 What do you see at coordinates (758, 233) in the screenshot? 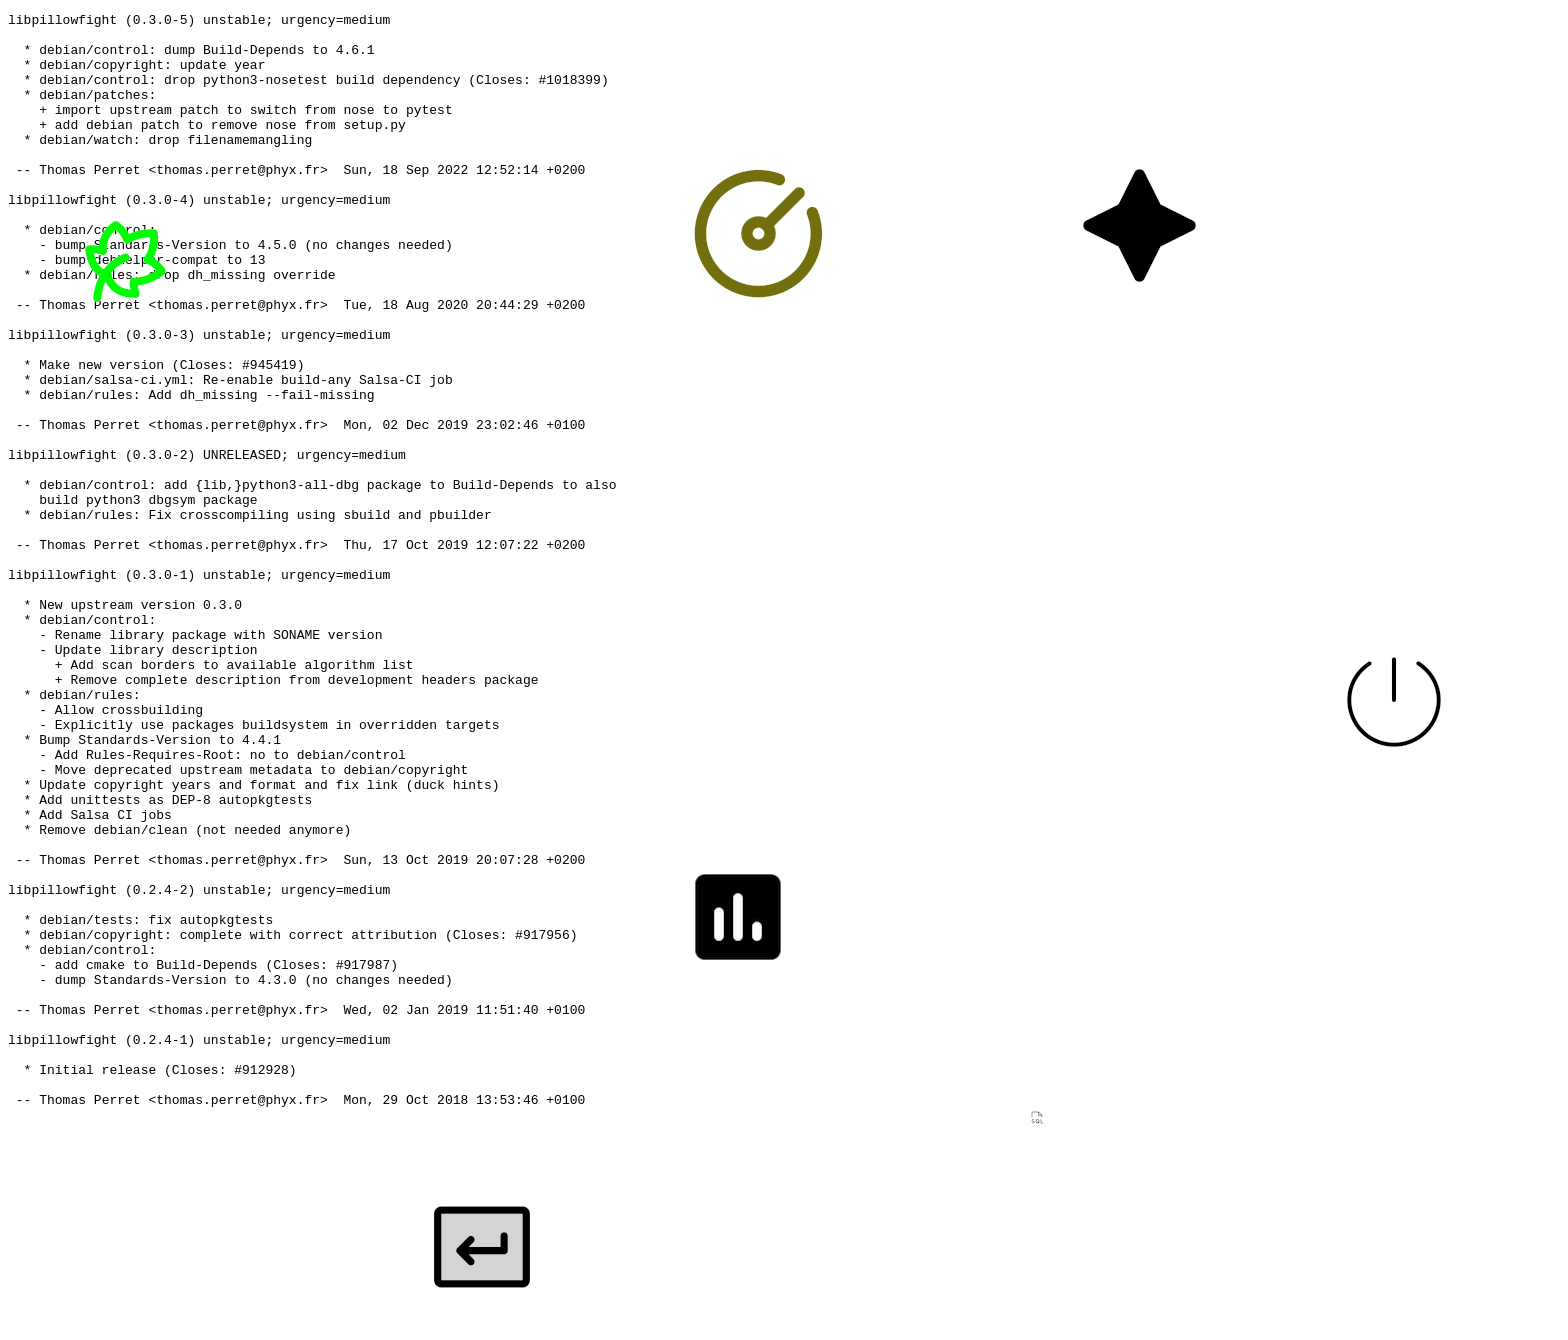
I see `view performance or speed metrics` at bounding box center [758, 233].